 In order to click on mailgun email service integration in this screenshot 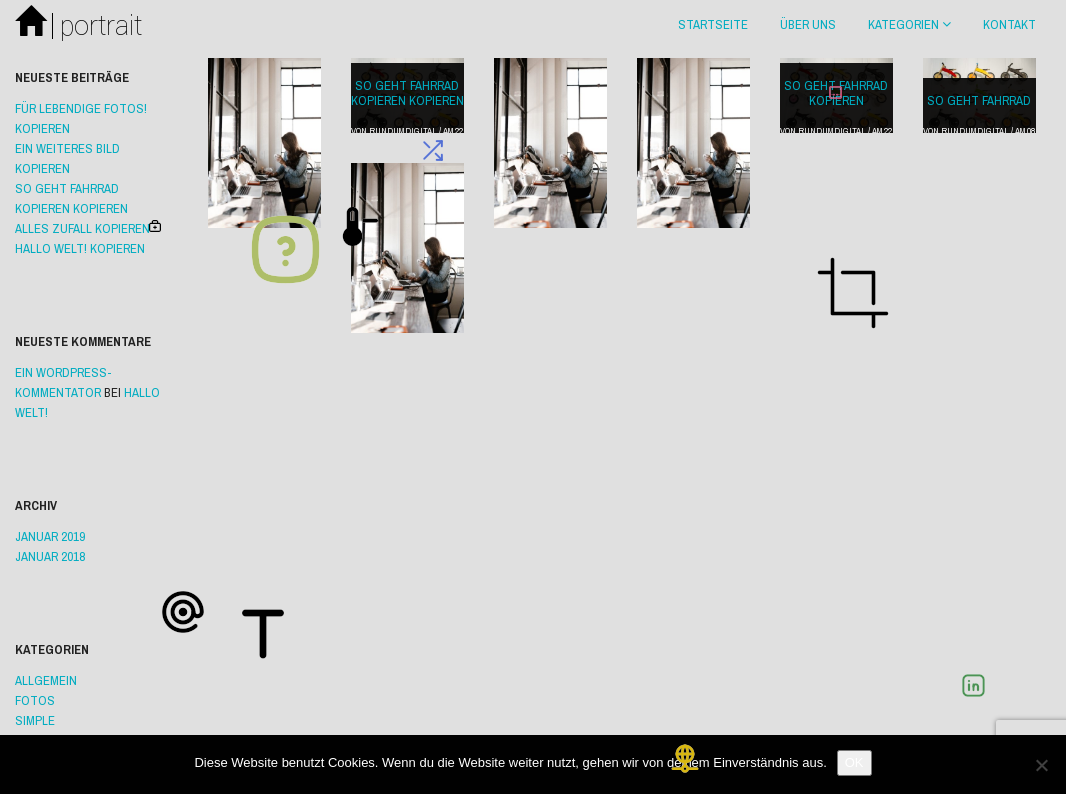, I will do `click(183, 612)`.